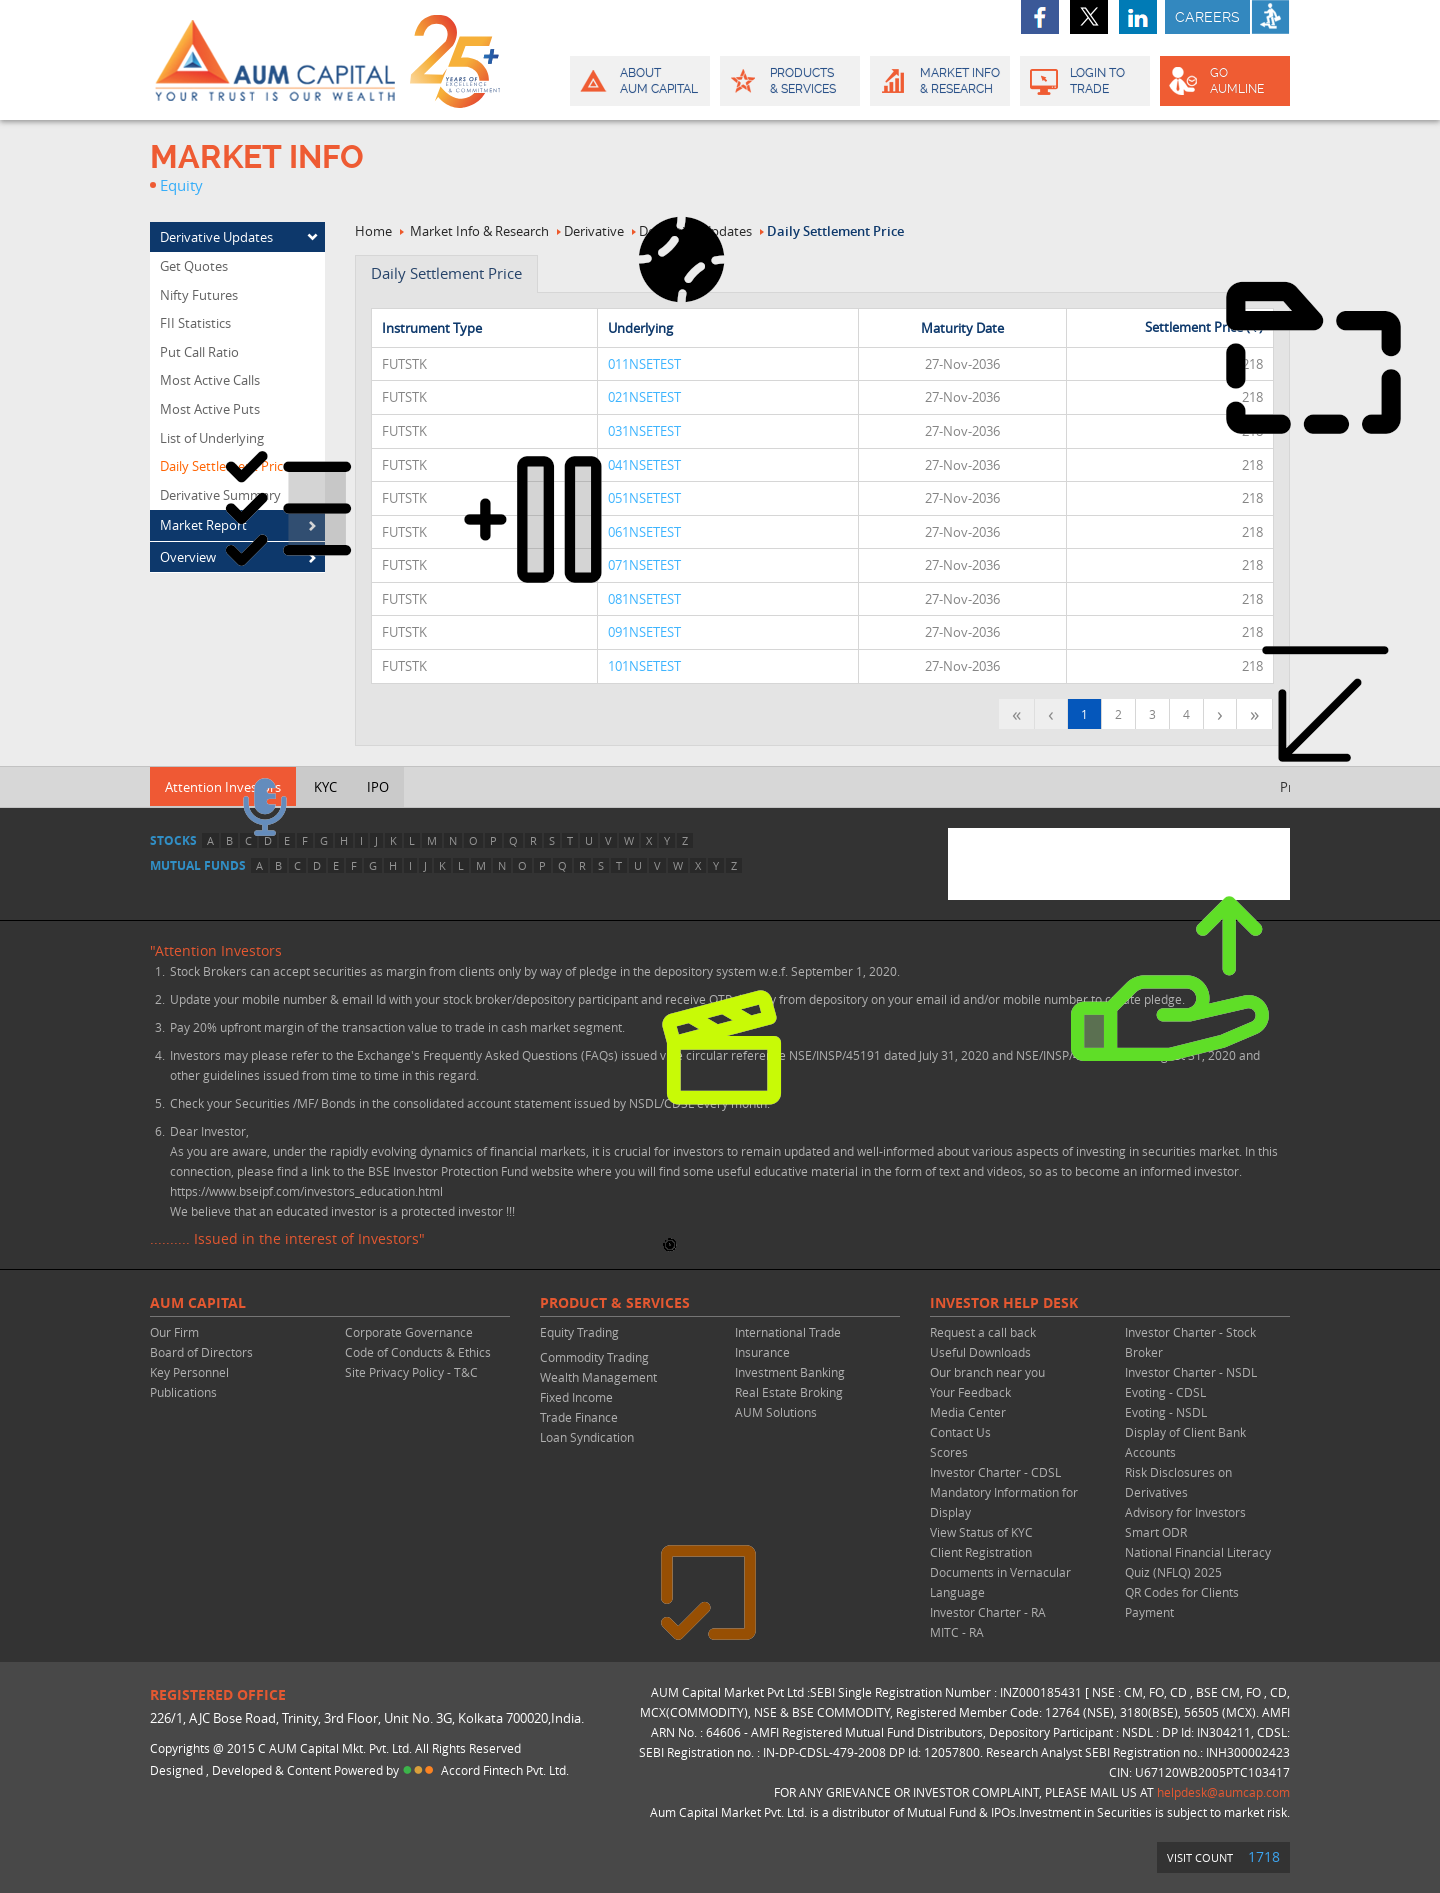  I want to click on enable motion photos capture, so click(670, 1245).